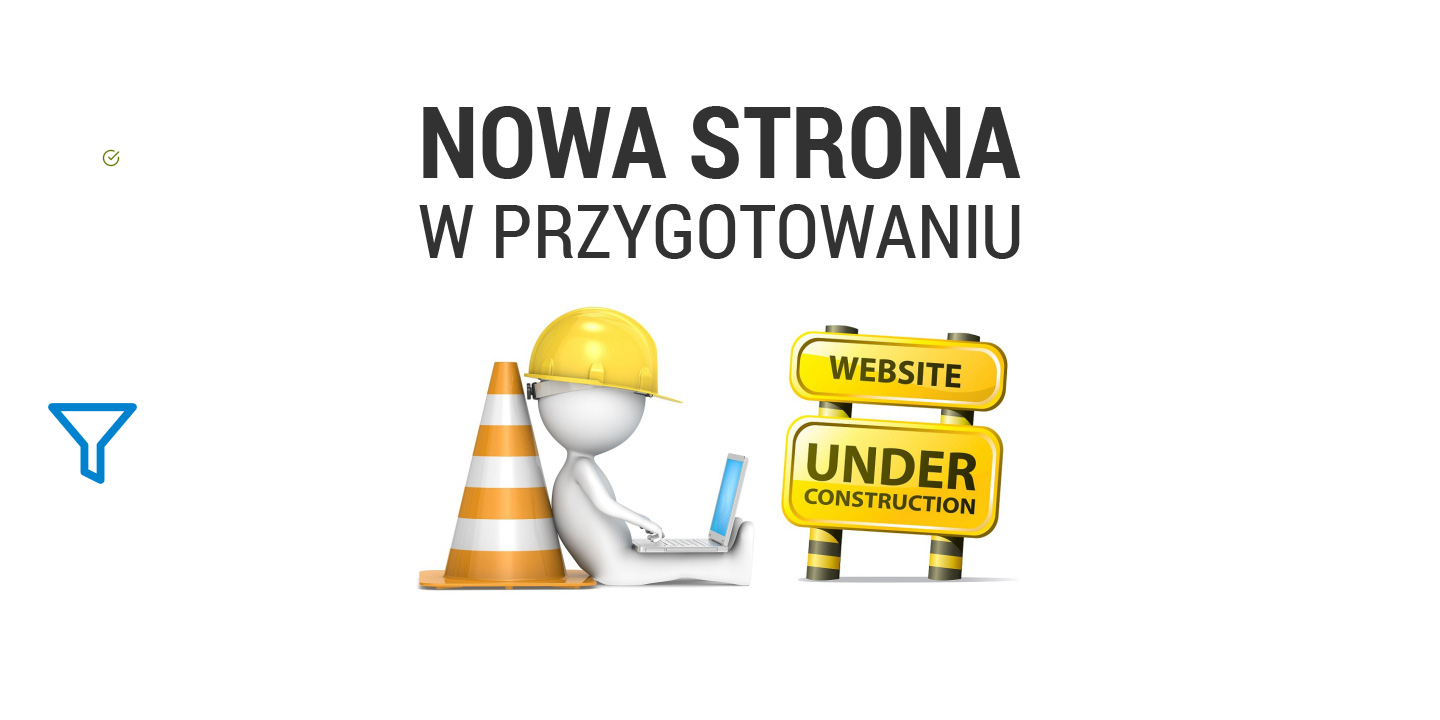  What do you see at coordinates (92, 443) in the screenshot?
I see `filter or sort content` at bounding box center [92, 443].